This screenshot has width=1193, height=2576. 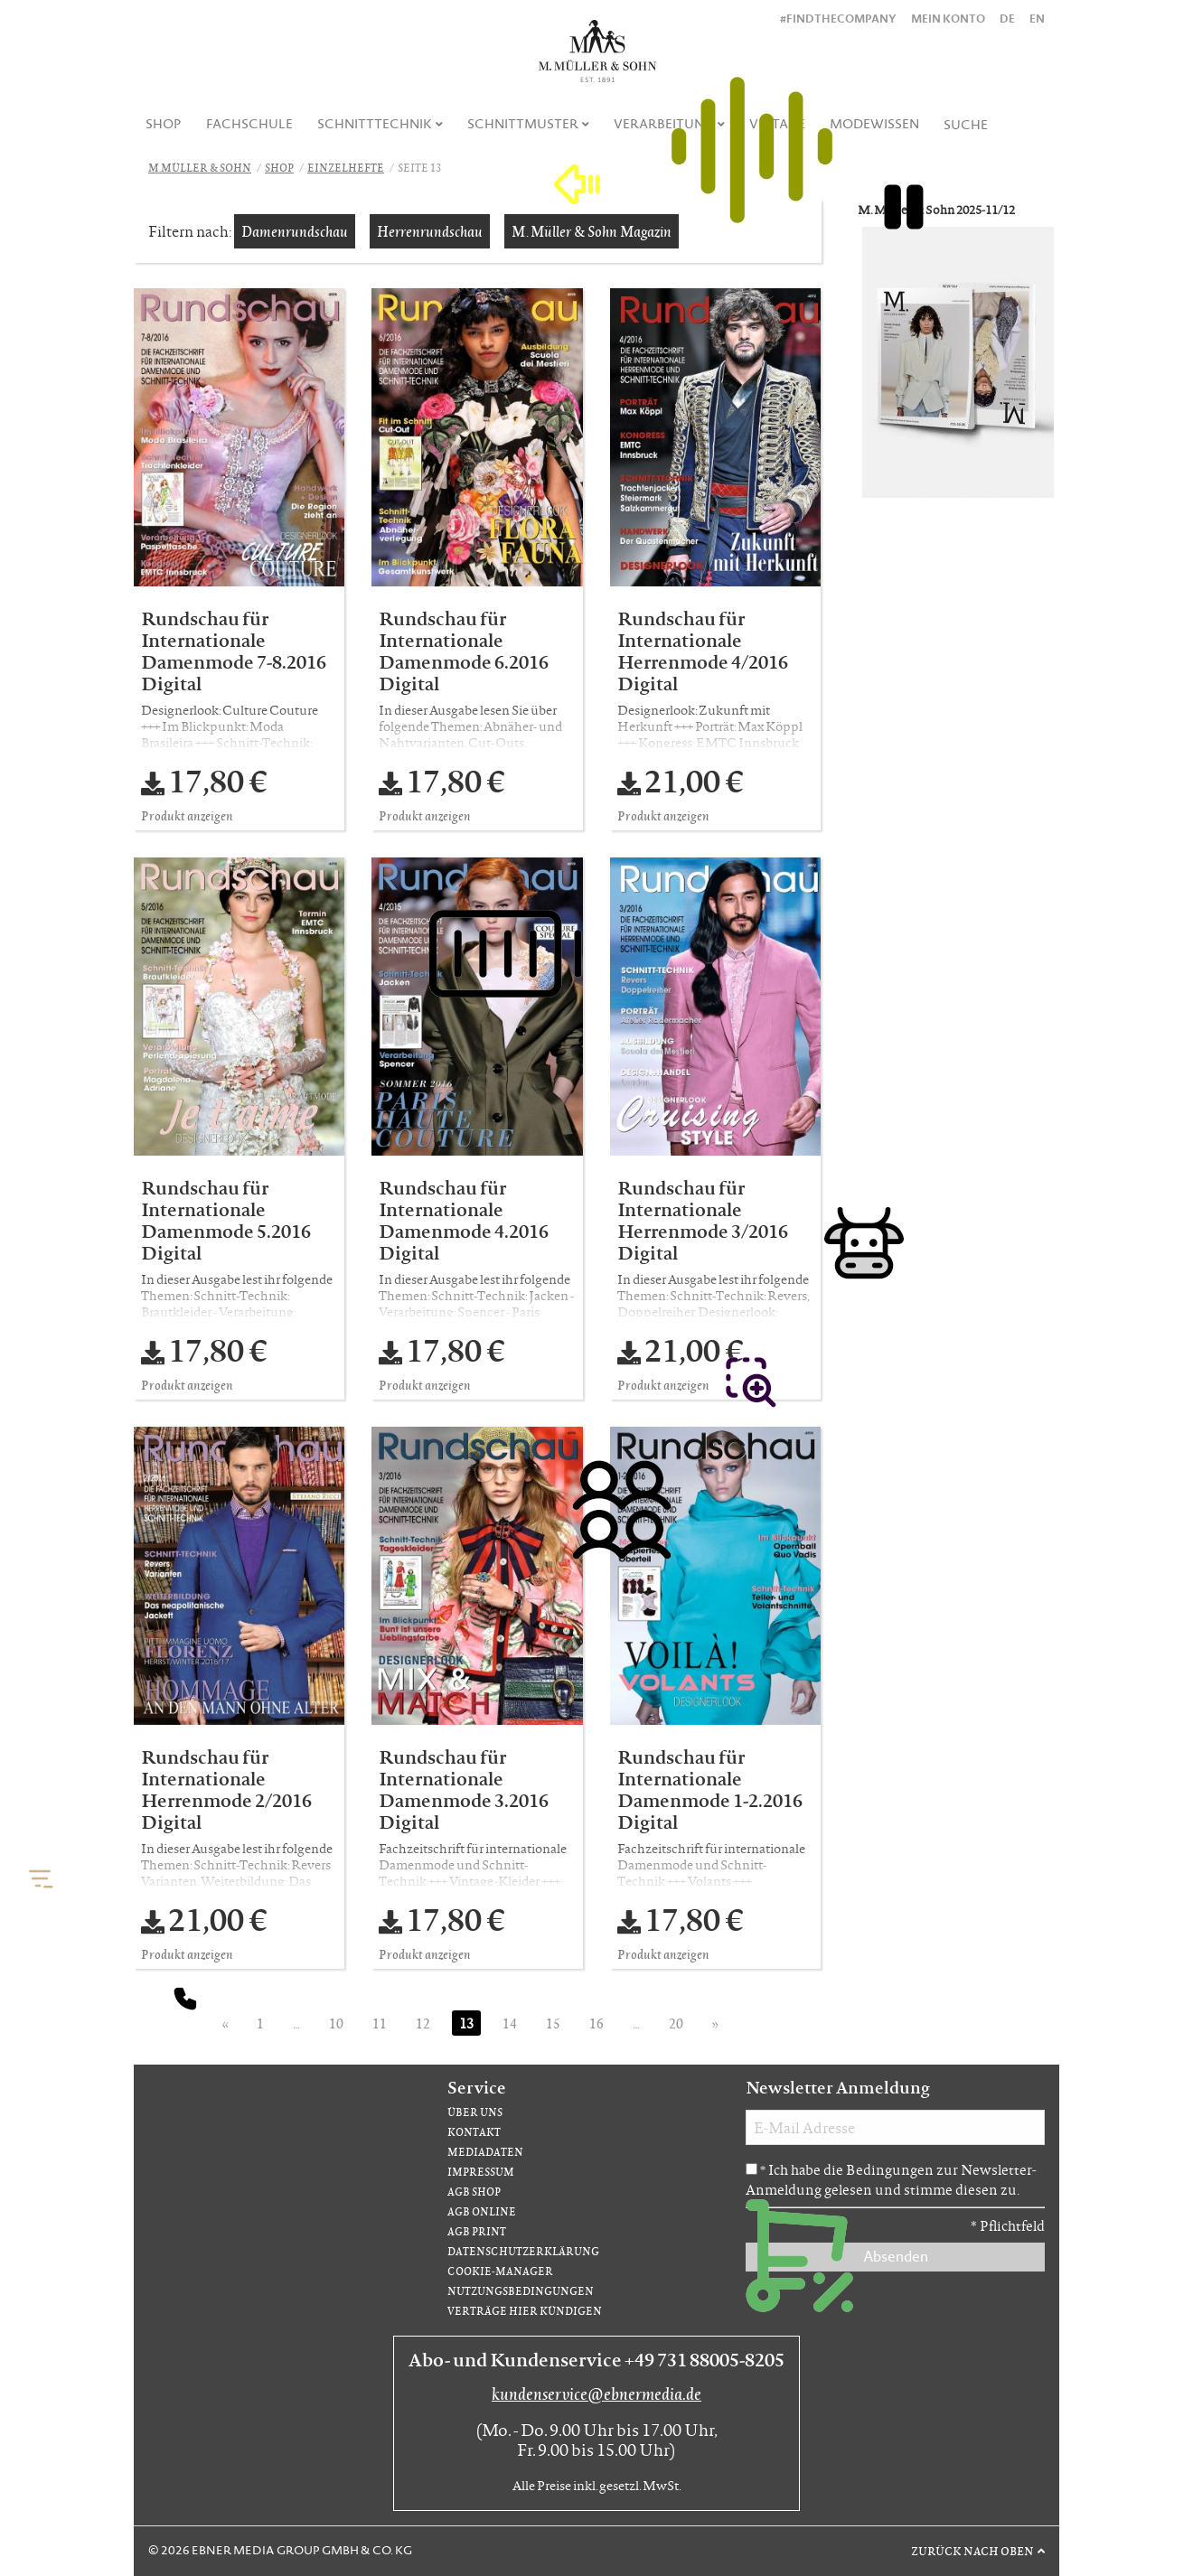 What do you see at coordinates (577, 184) in the screenshot?
I see `go back to previous content` at bounding box center [577, 184].